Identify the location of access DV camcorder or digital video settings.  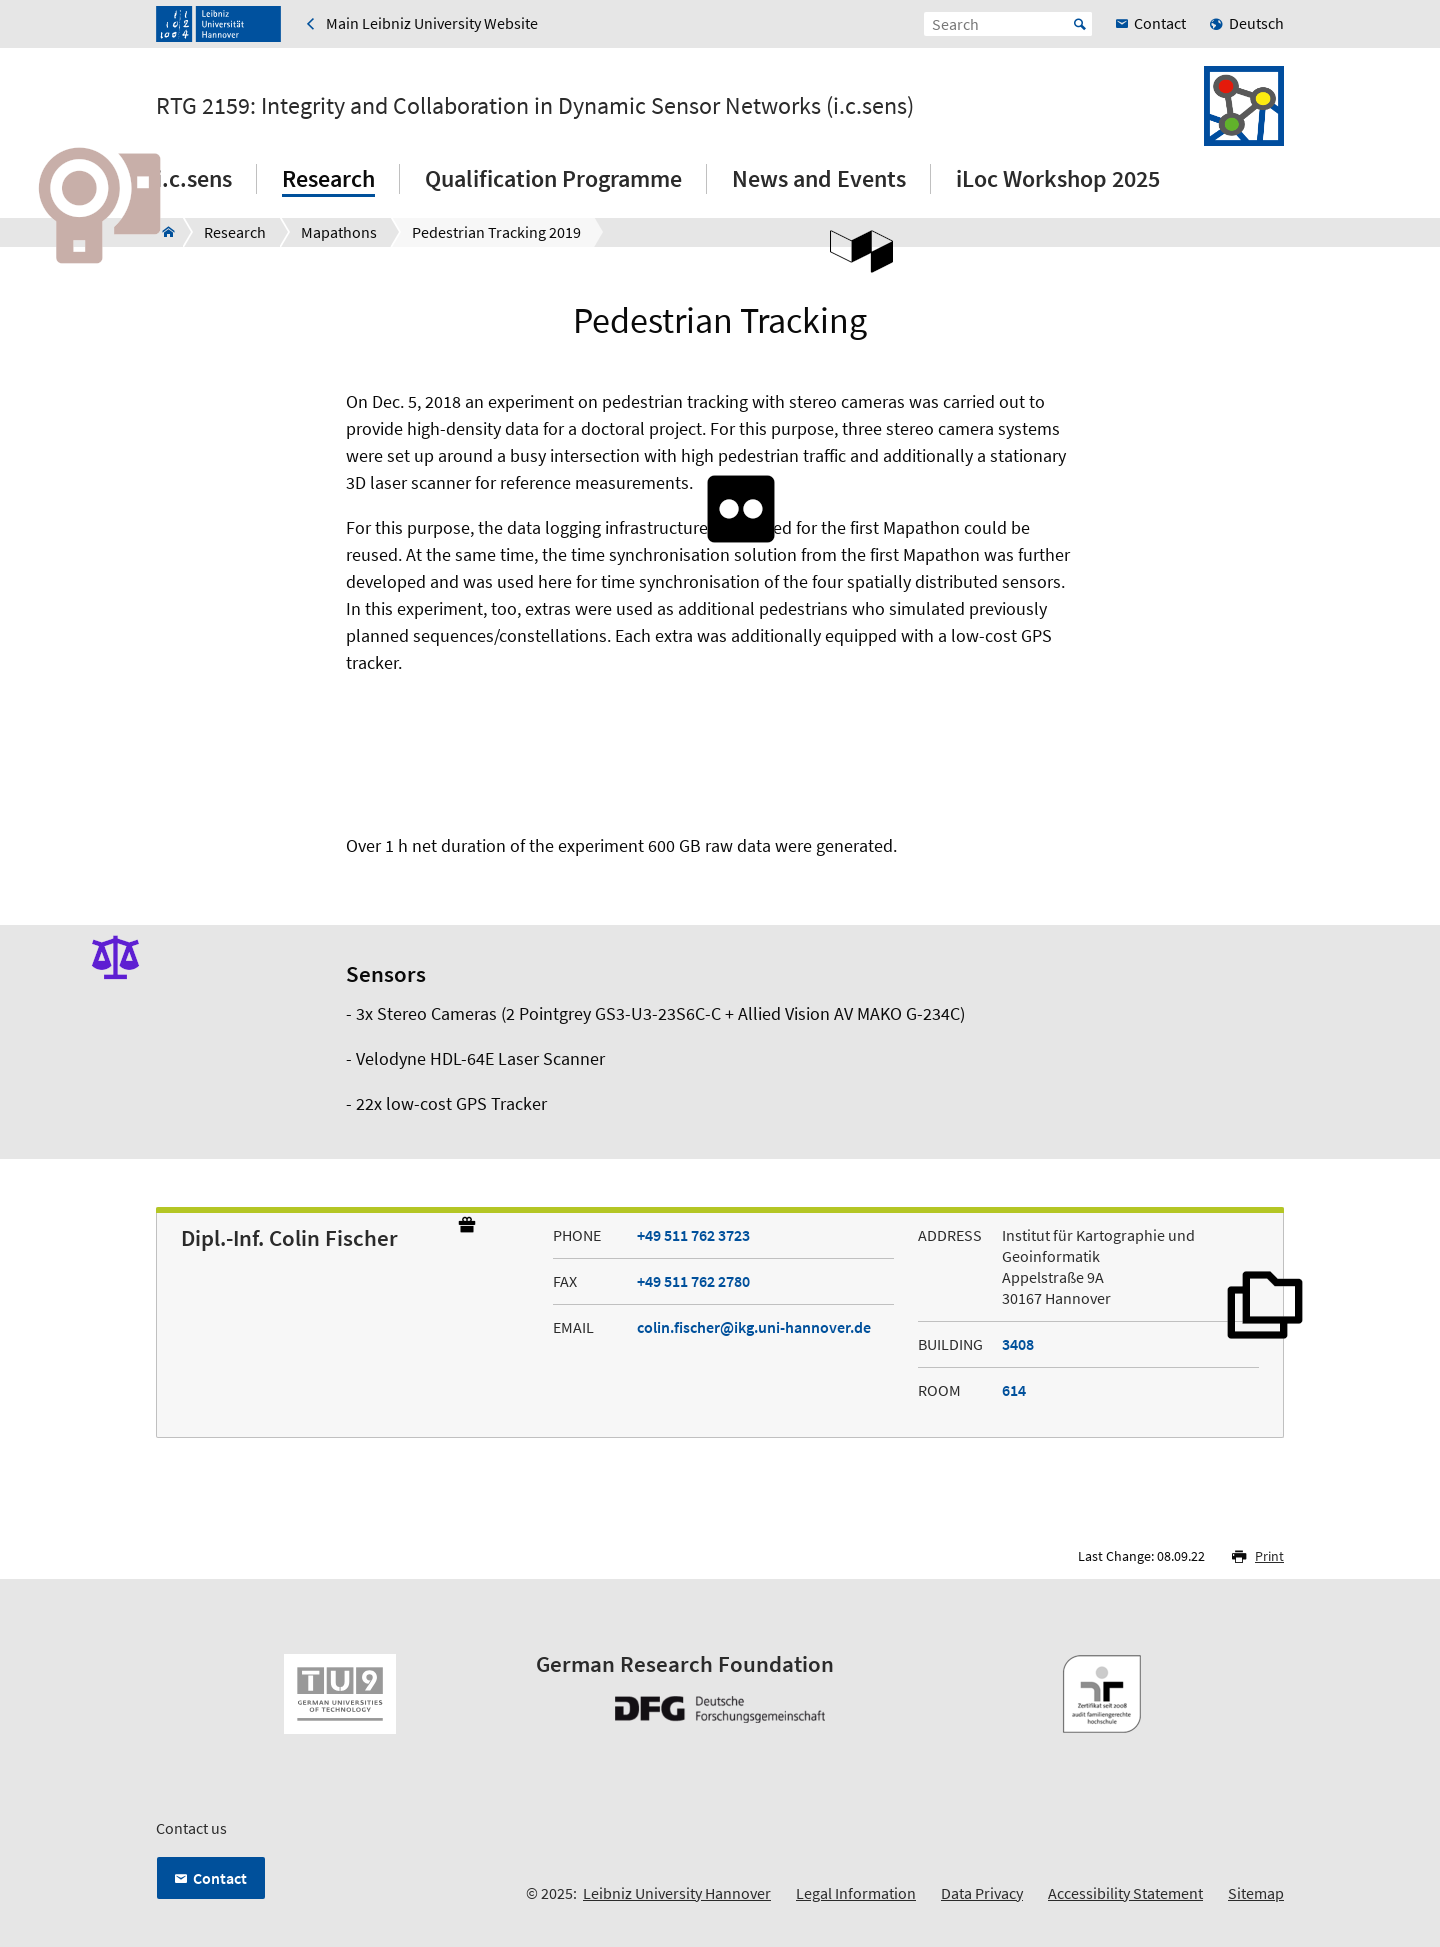
(102, 205).